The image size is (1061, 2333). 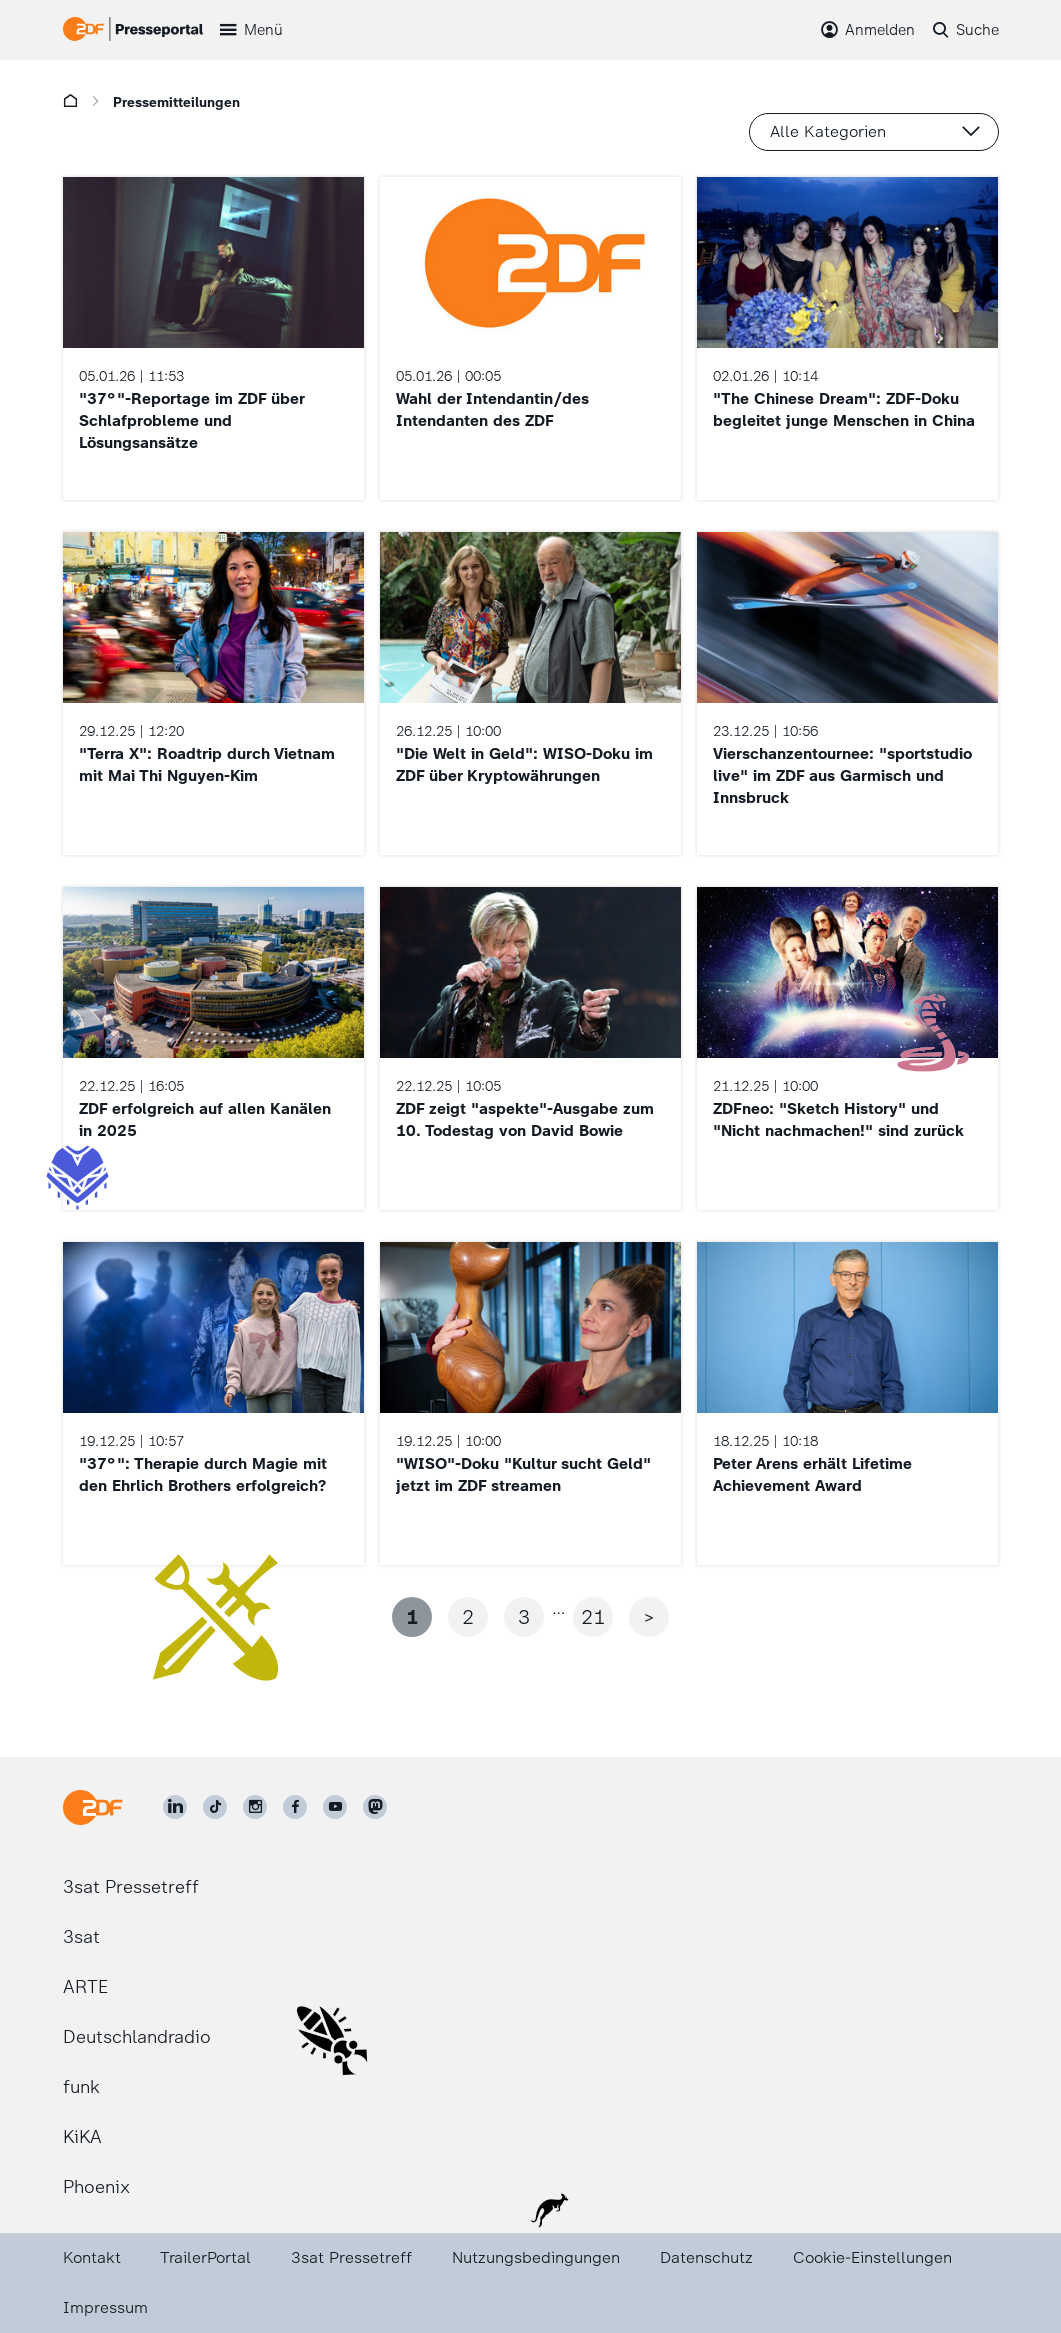 What do you see at coordinates (549, 2210) in the screenshot?
I see `indicates australian content or region` at bounding box center [549, 2210].